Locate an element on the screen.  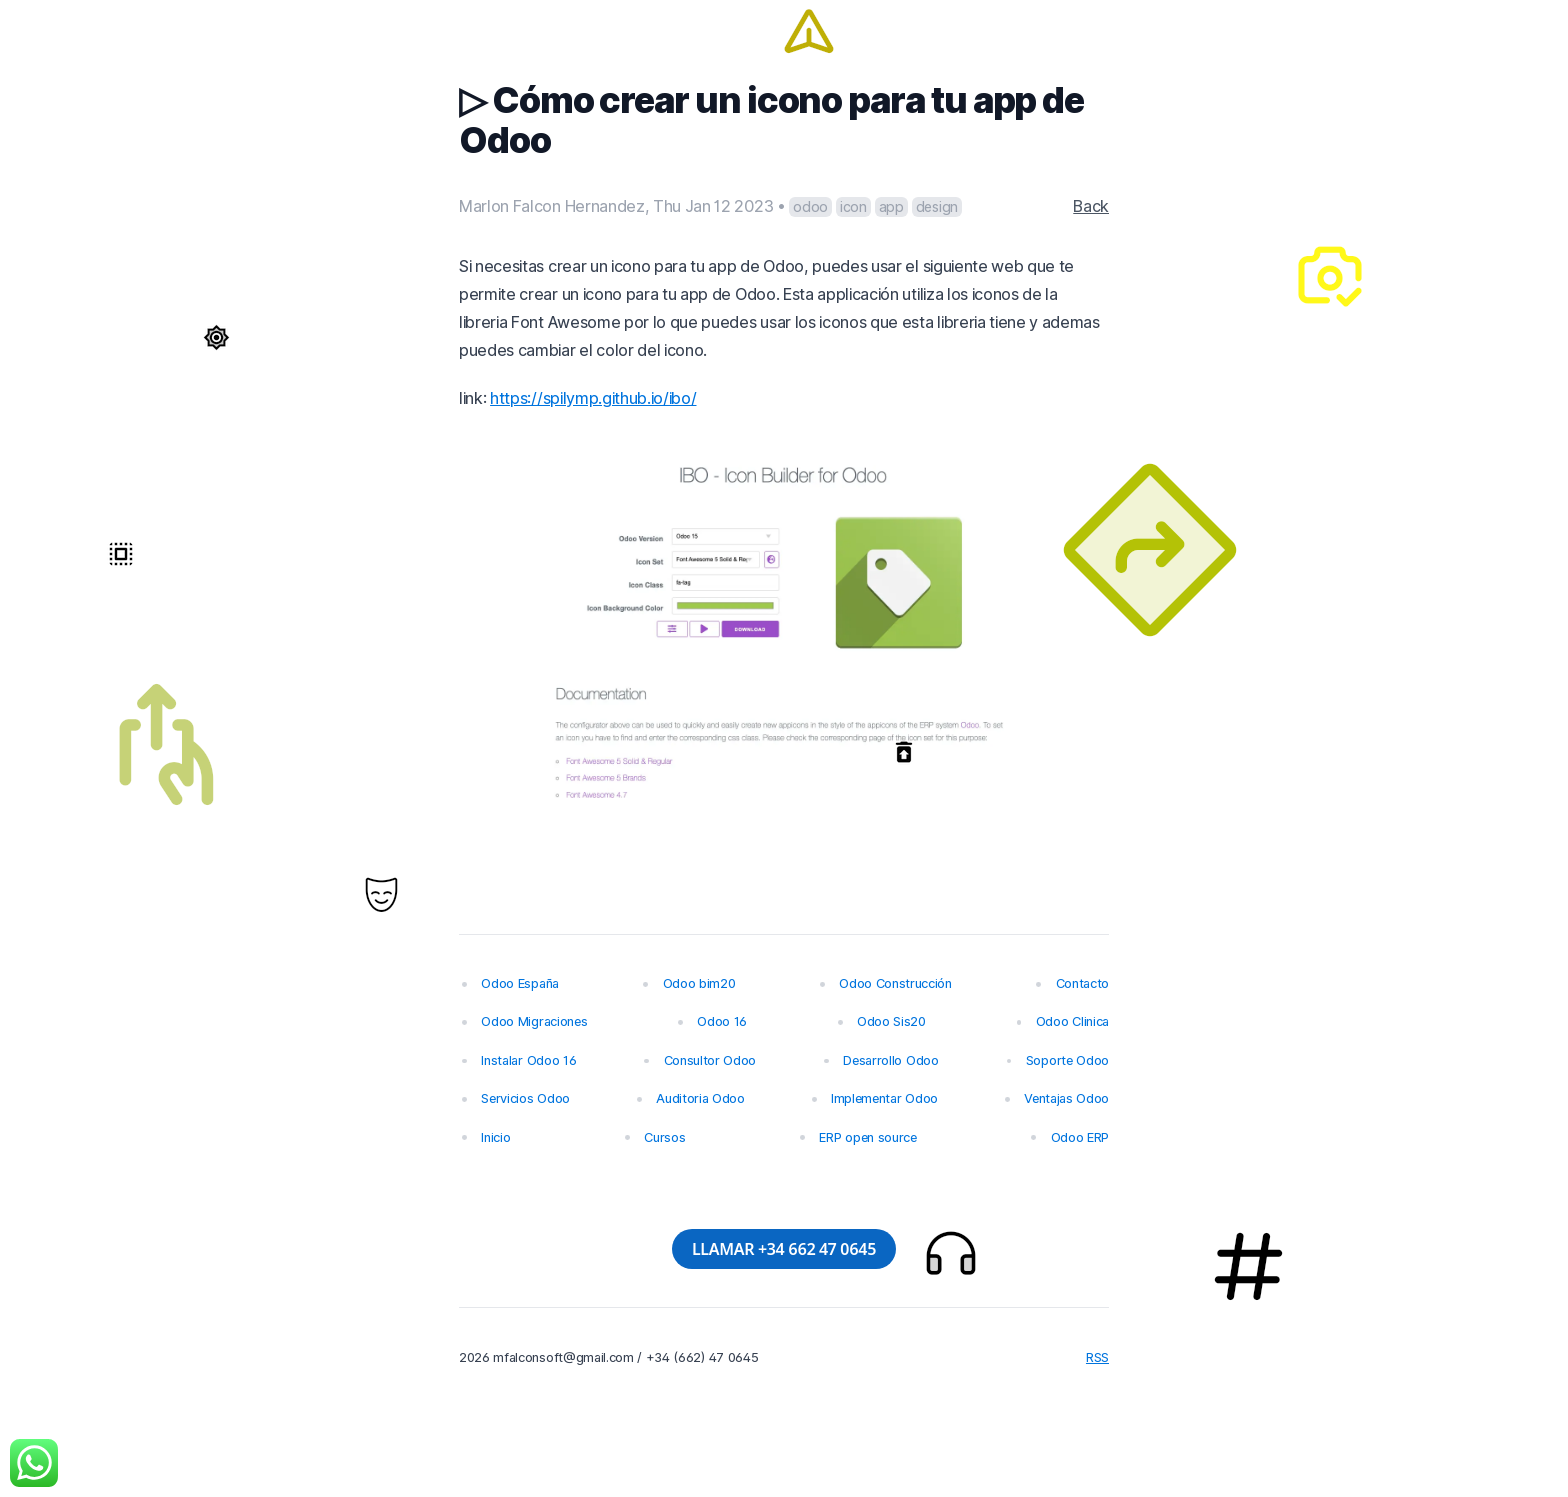
select all items in a list or view is located at coordinates (121, 554).